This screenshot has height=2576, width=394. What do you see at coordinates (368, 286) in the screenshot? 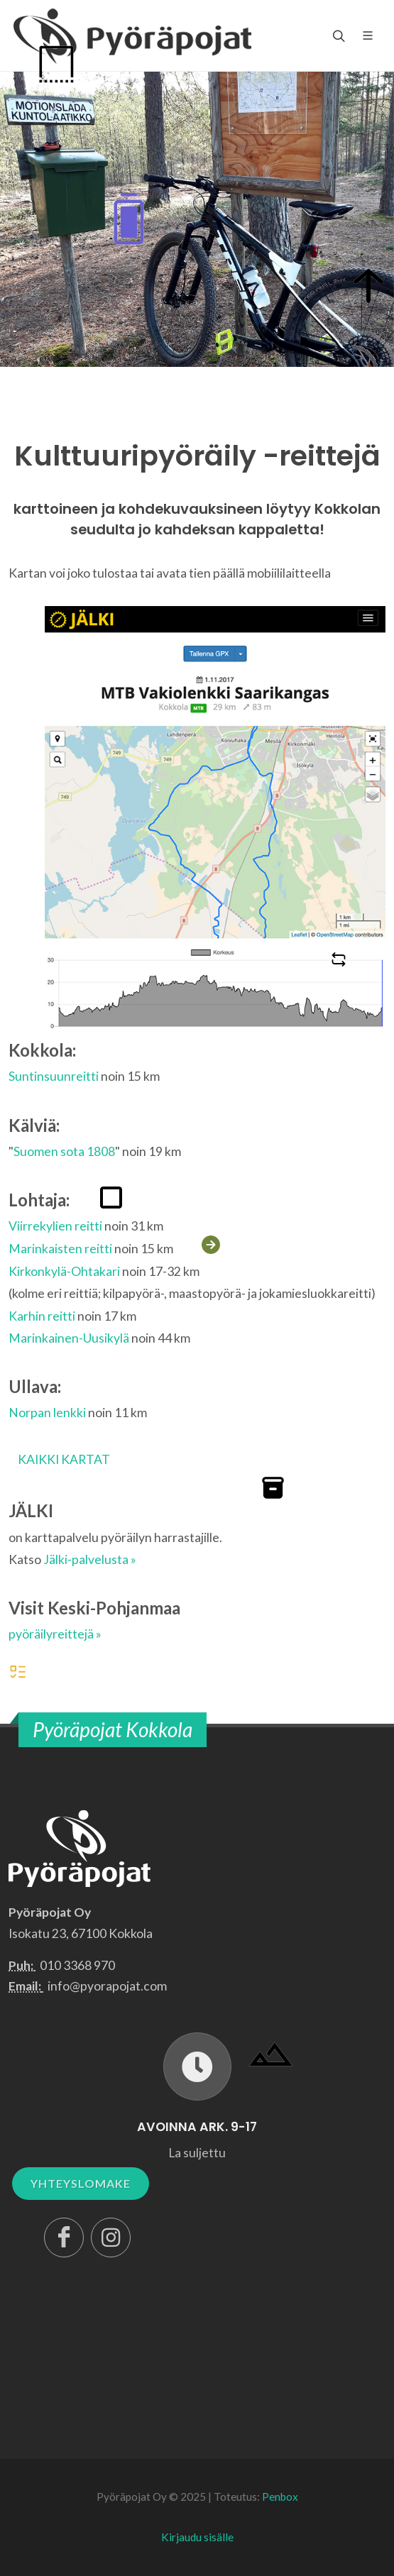
I see `scroll to top of page` at bounding box center [368, 286].